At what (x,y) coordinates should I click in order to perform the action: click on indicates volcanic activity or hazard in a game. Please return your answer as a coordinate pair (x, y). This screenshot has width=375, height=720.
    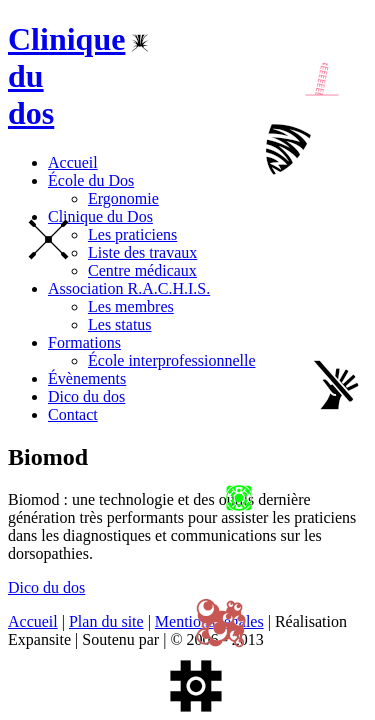
    Looking at the image, I should click on (140, 43).